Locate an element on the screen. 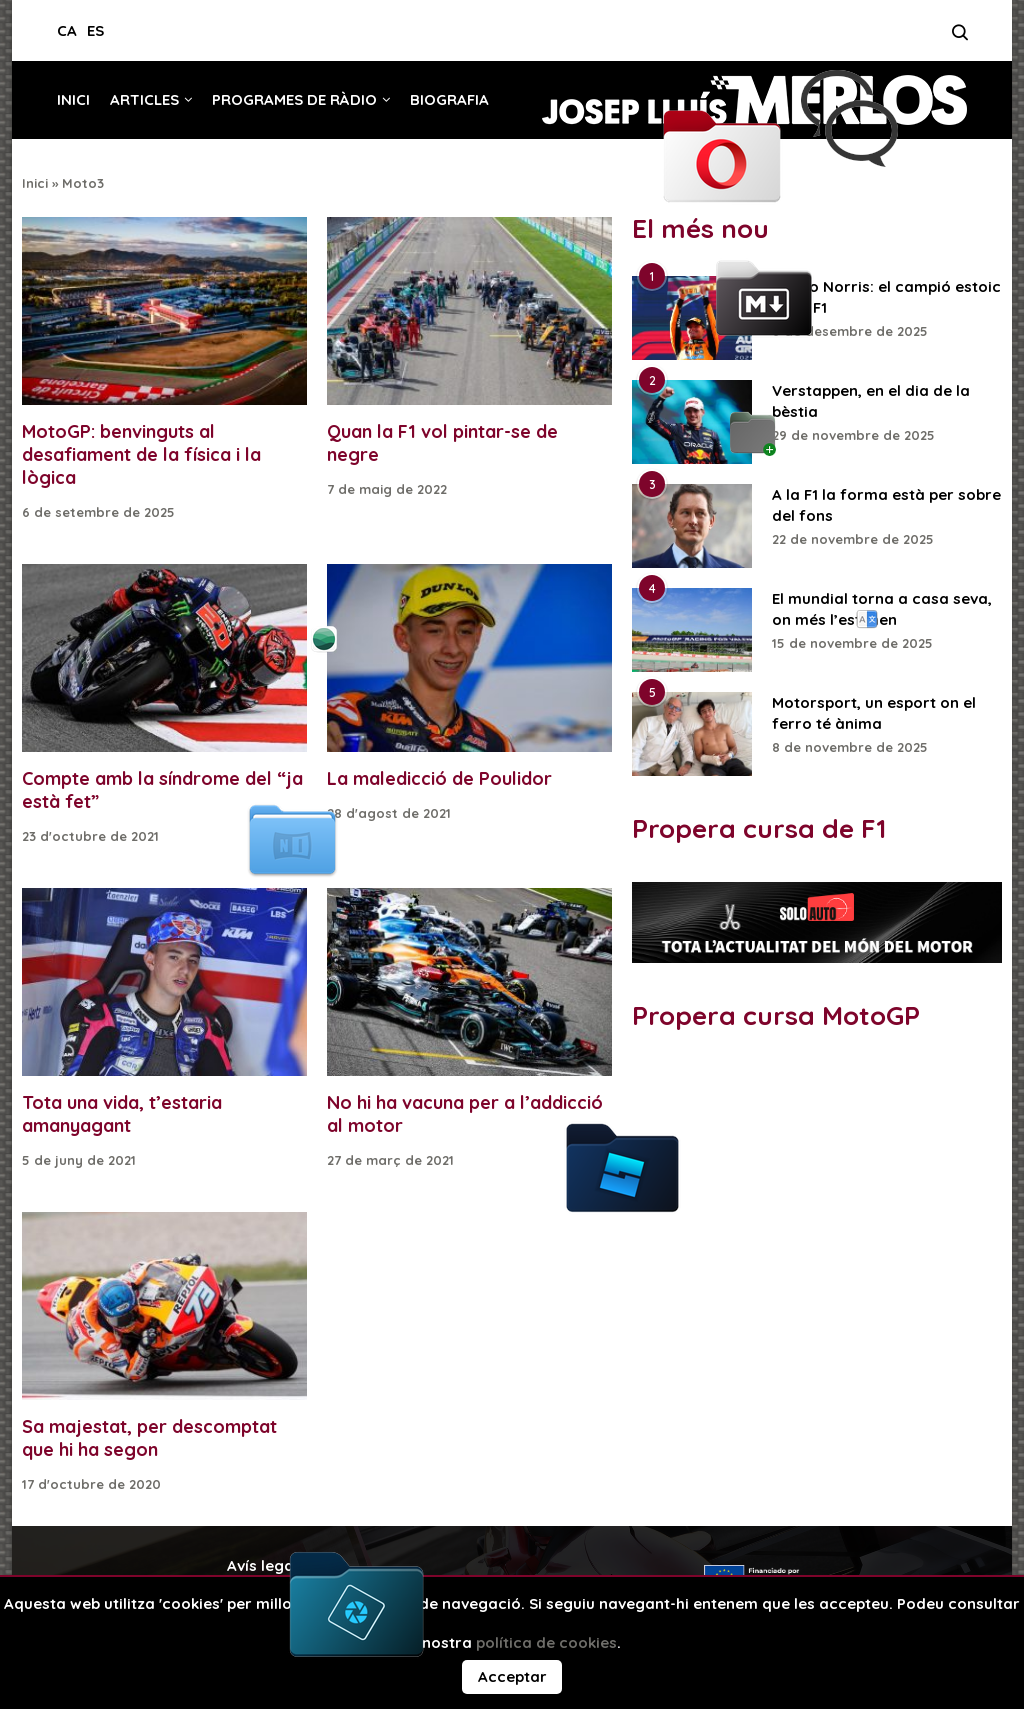 Image resolution: width=1024 pixels, height=1709 pixels. open Roblox Studio project files is located at coordinates (622, 1171).